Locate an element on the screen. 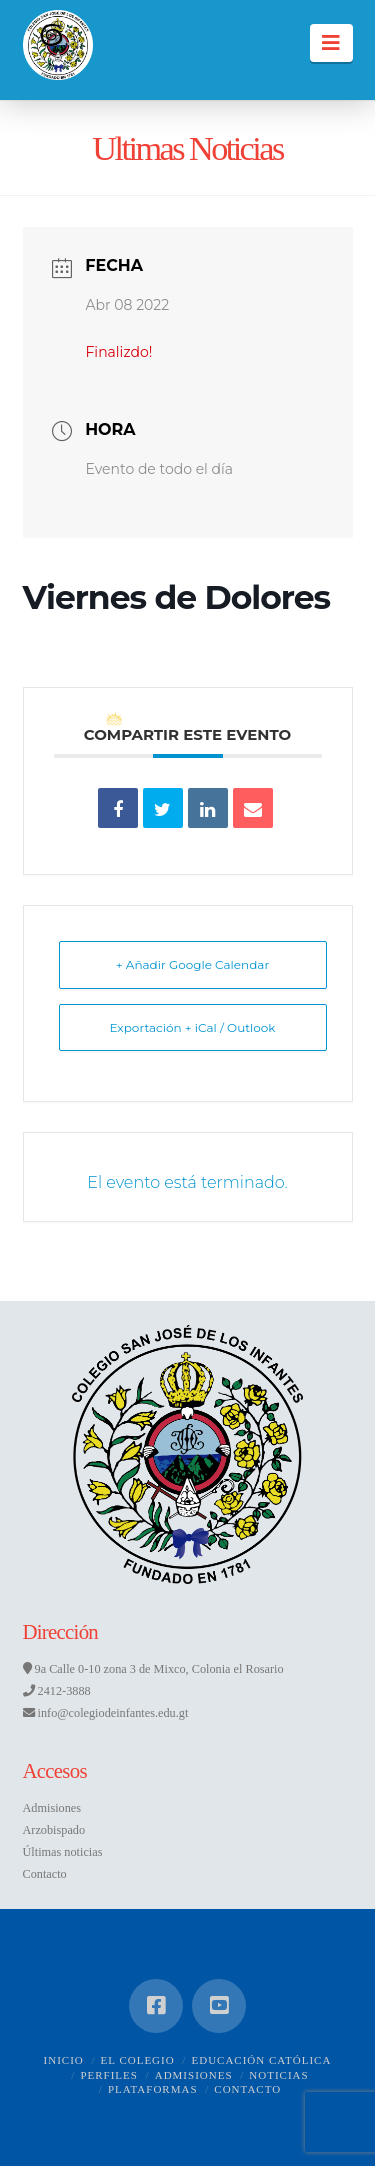 Image resolution: width=375 pixels, height=2166 pixels. view your in-game currency or gold balance is located at coordinates (114, 718).